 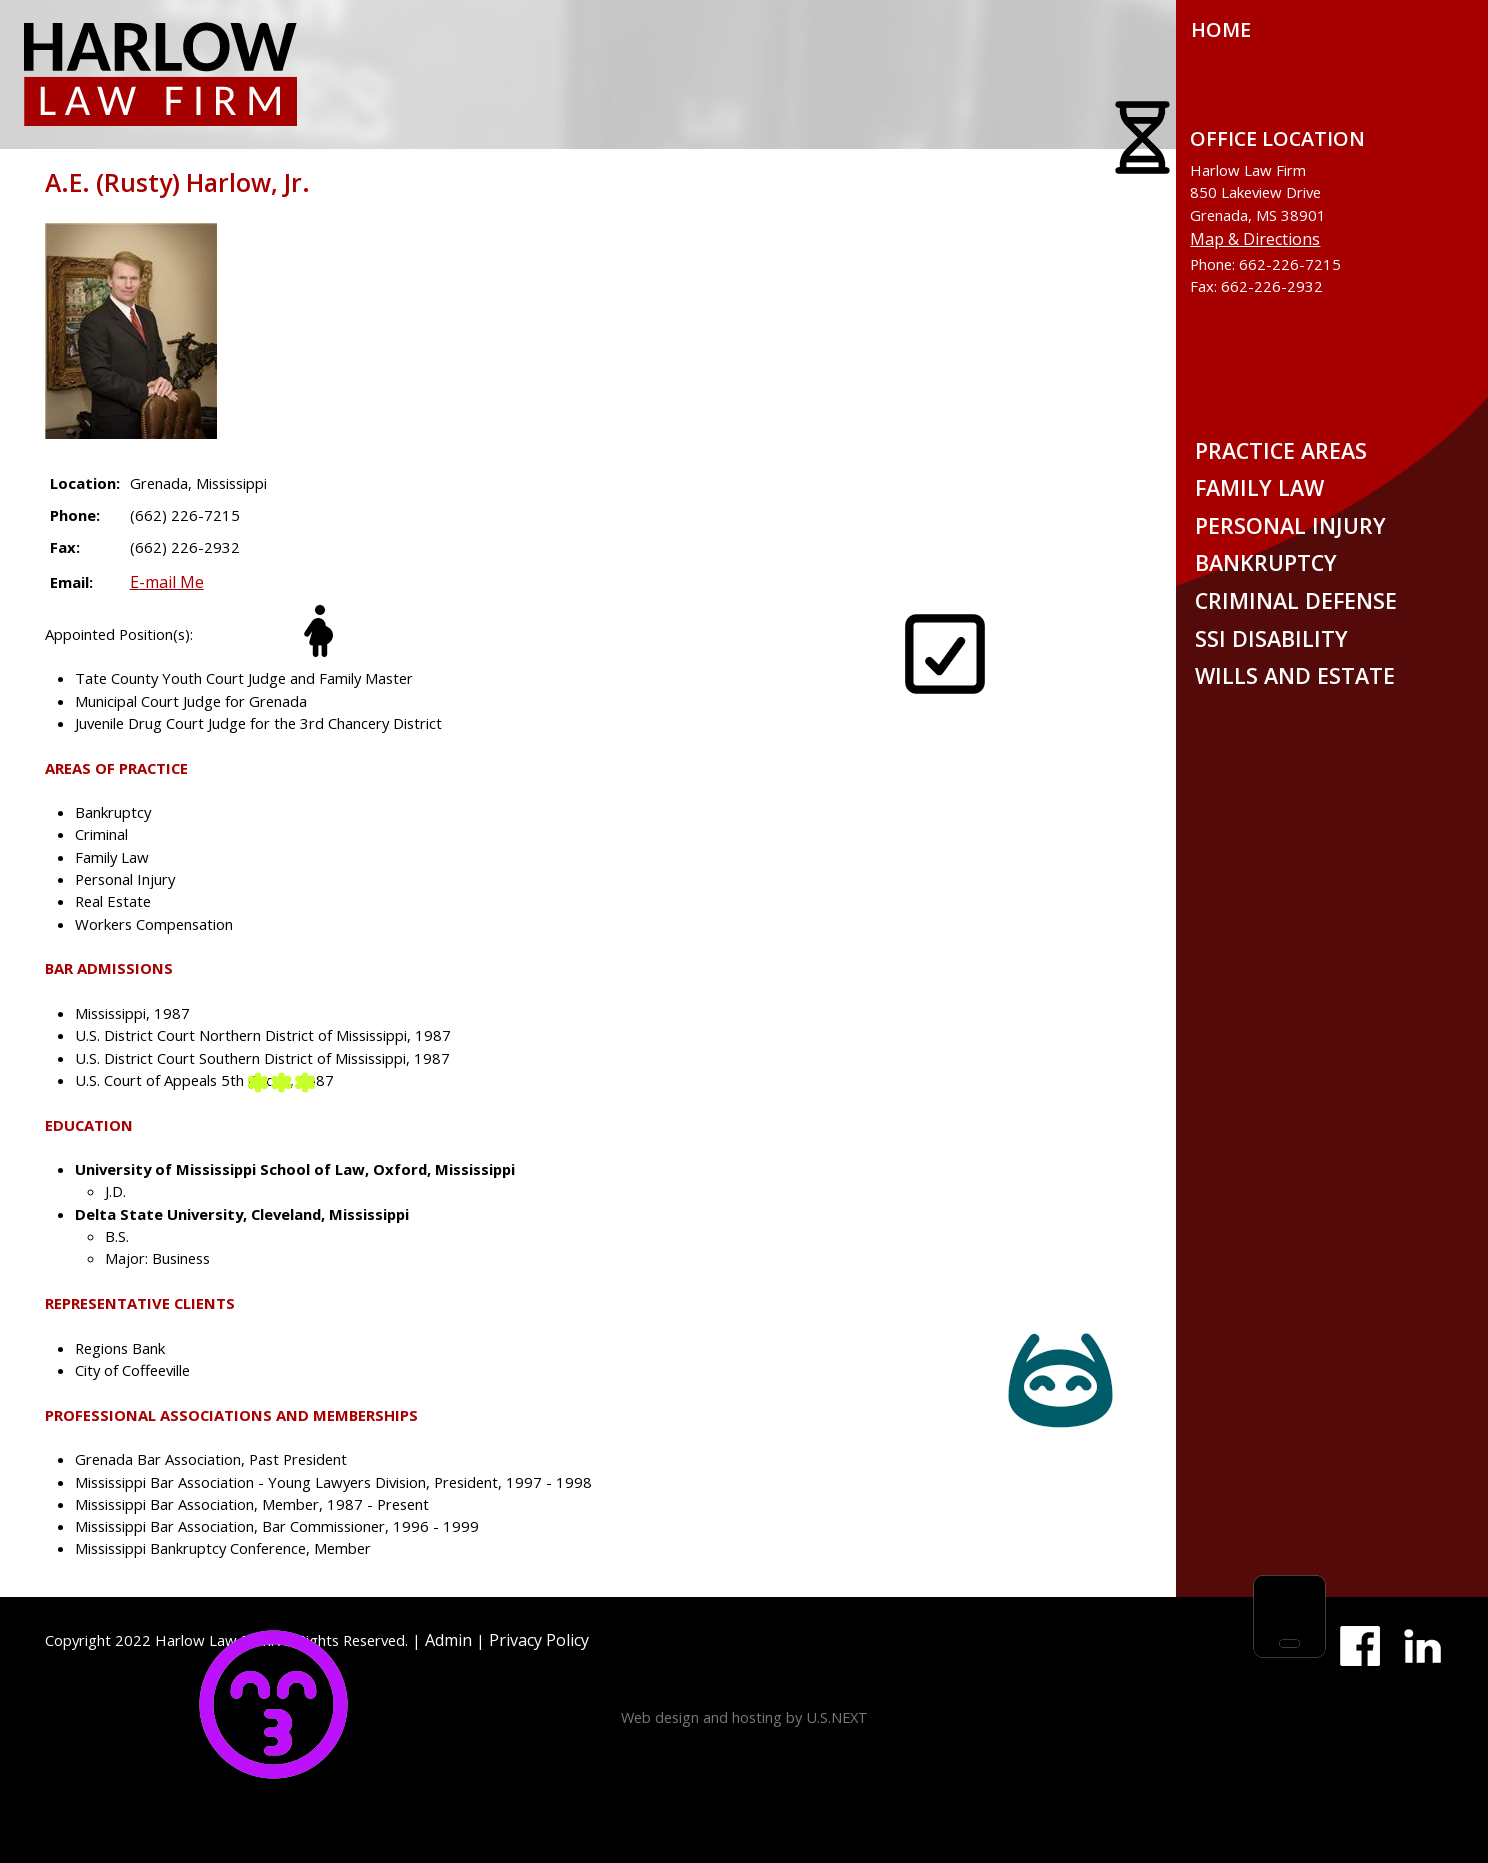 What do you see at coordinates (945, 654) in the screenshot?
I see `mark item as complete` at bounding box center [945, 654].